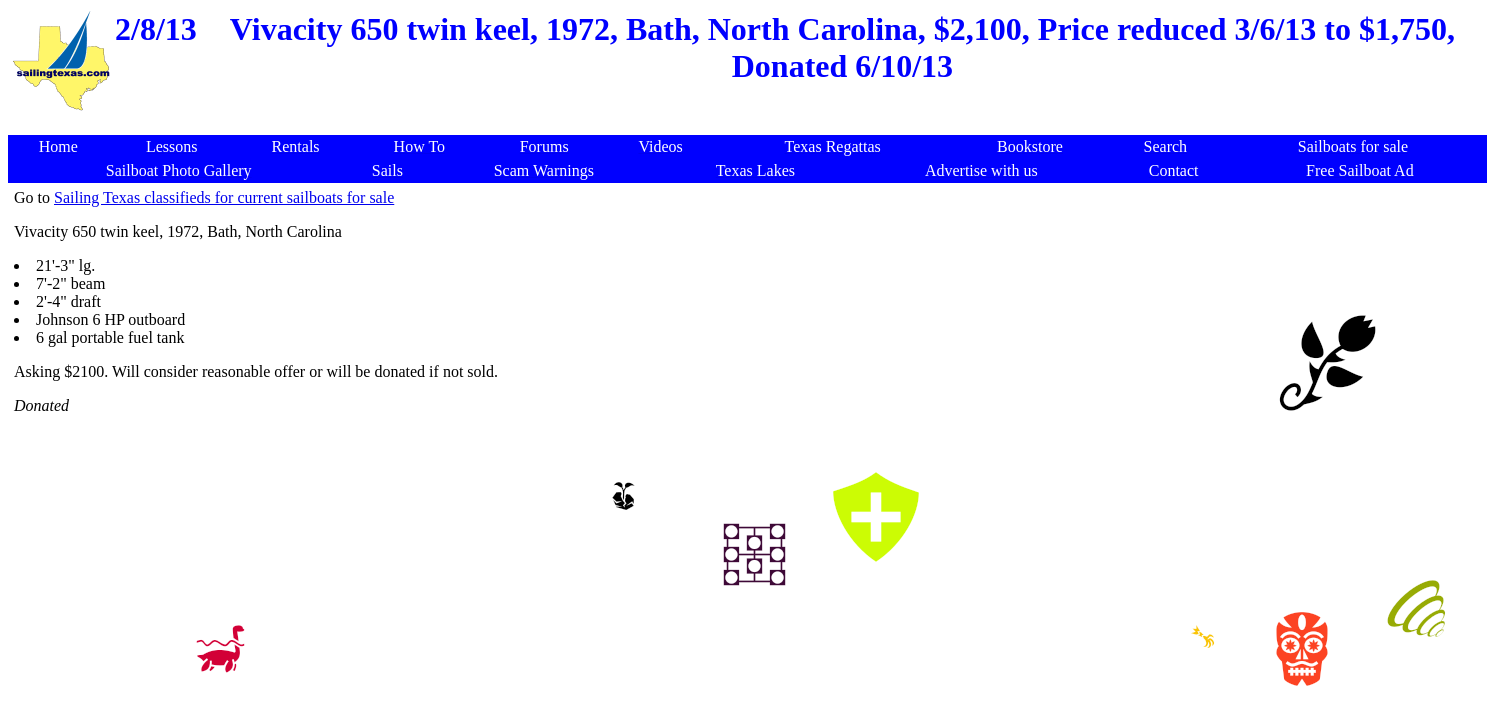  I want to click on indicates a closed or dormant plant in a gardening game, so click(1328, 364).